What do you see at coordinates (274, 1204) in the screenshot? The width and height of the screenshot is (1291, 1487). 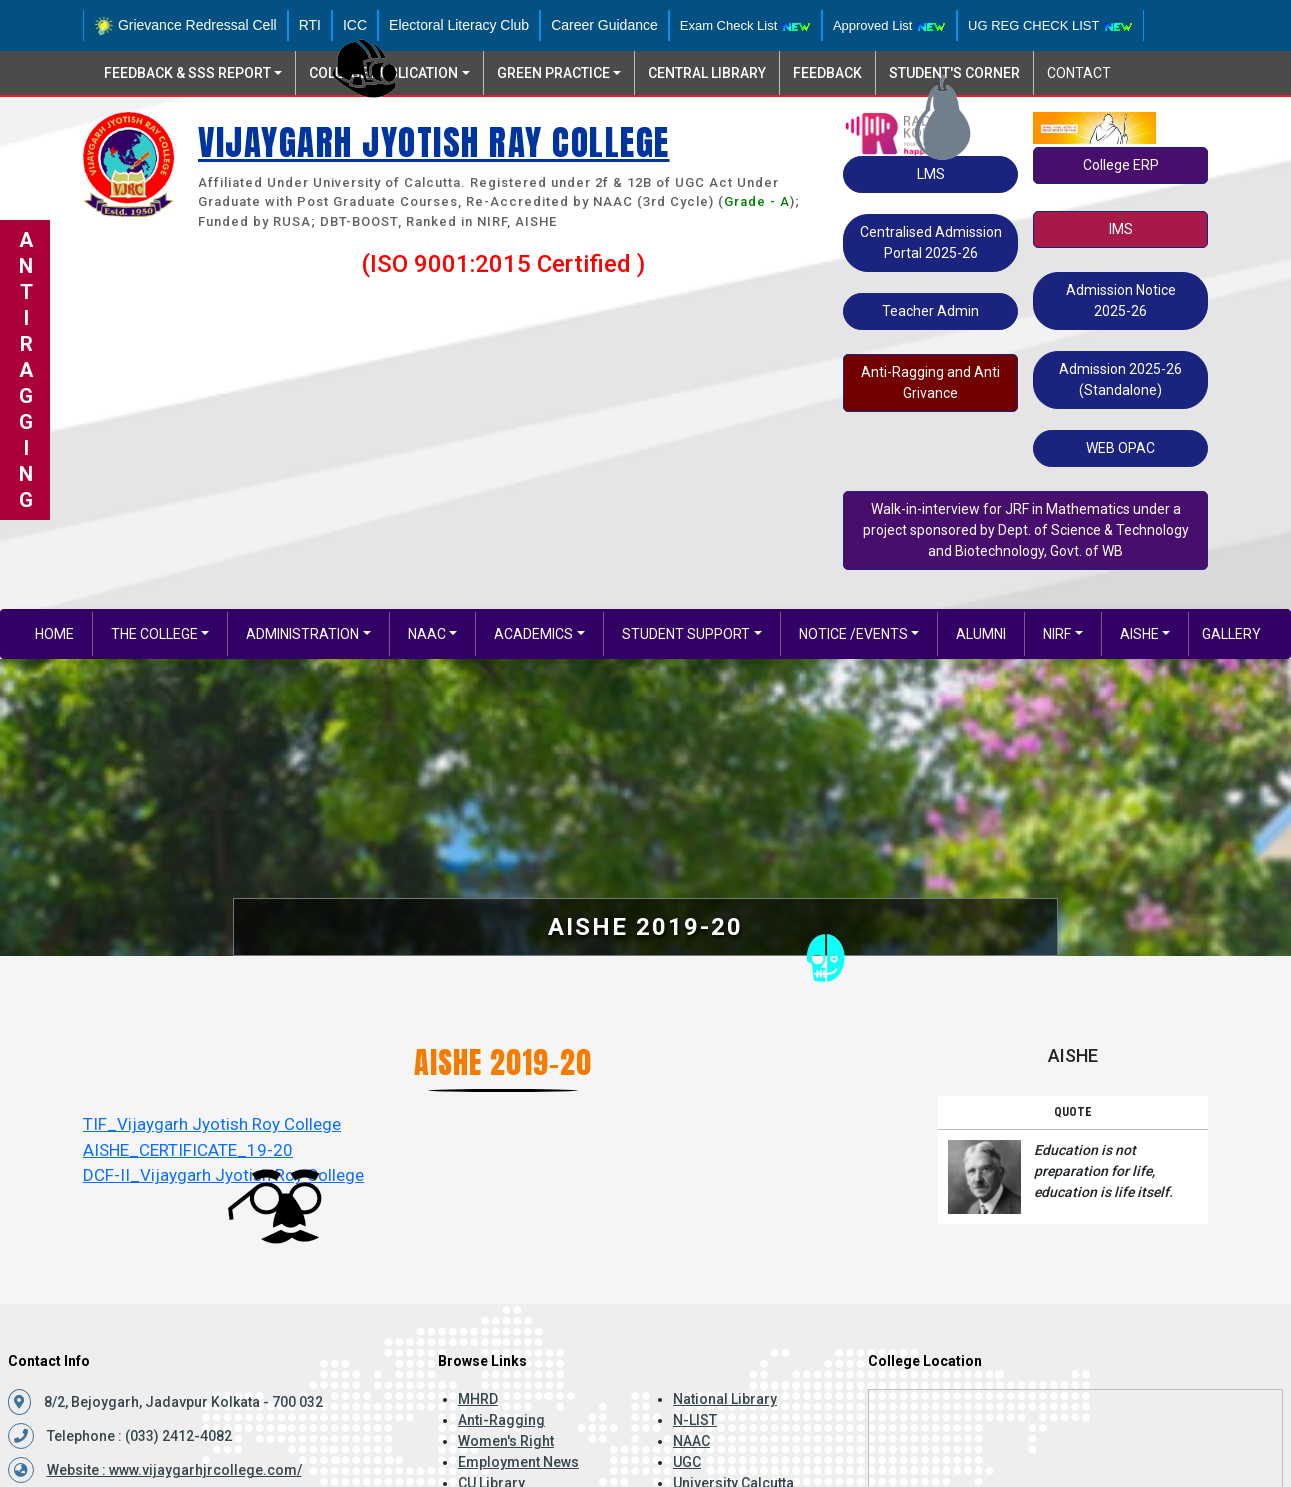 I see `access prank or joke features` at bounding box center [274, 1204].